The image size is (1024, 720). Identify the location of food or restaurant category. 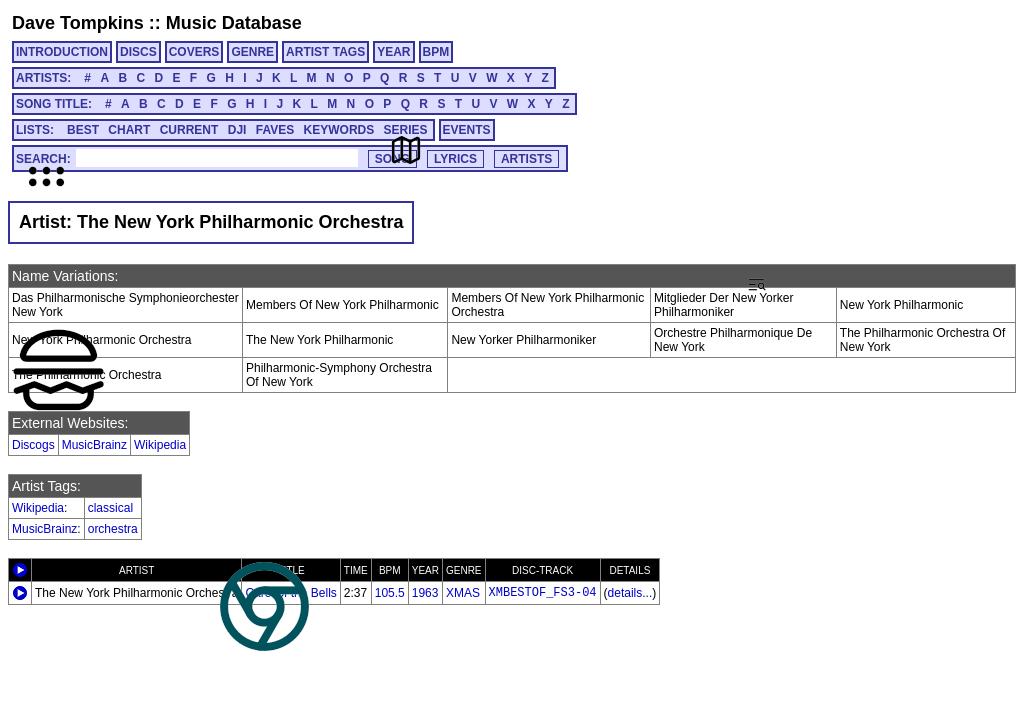
(58, 371).